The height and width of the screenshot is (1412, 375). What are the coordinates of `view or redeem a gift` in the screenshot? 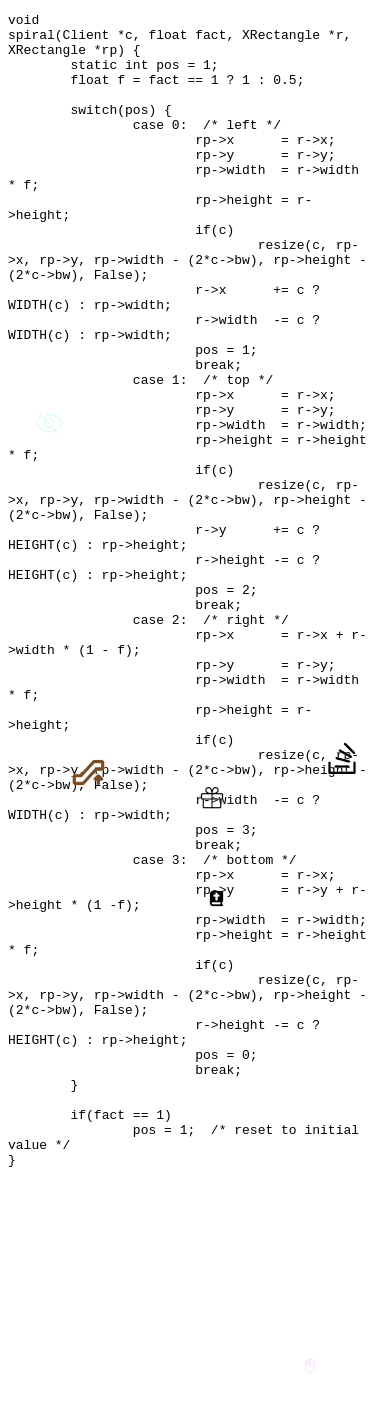 It's located at (212, 799).